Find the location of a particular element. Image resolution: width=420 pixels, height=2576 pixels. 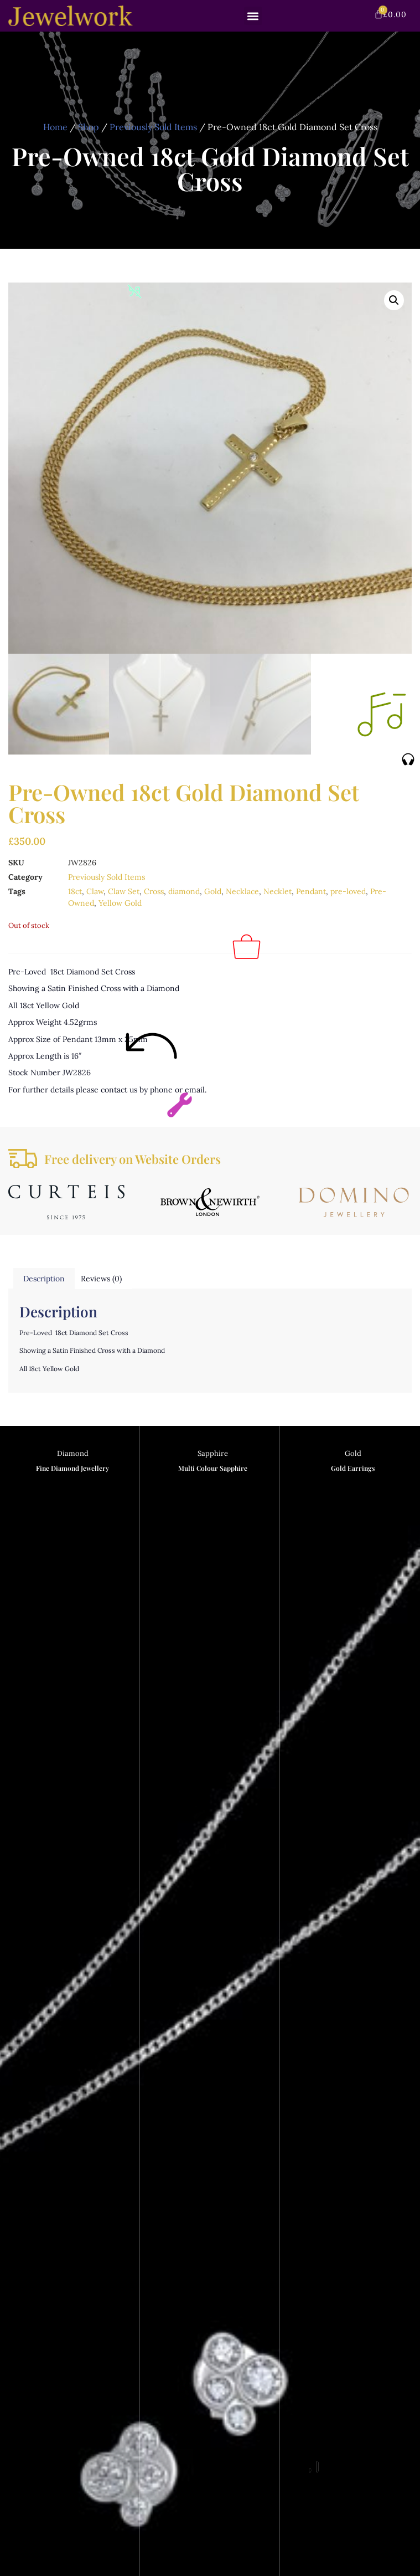

contact customer support is located at coordinates (408, 759).